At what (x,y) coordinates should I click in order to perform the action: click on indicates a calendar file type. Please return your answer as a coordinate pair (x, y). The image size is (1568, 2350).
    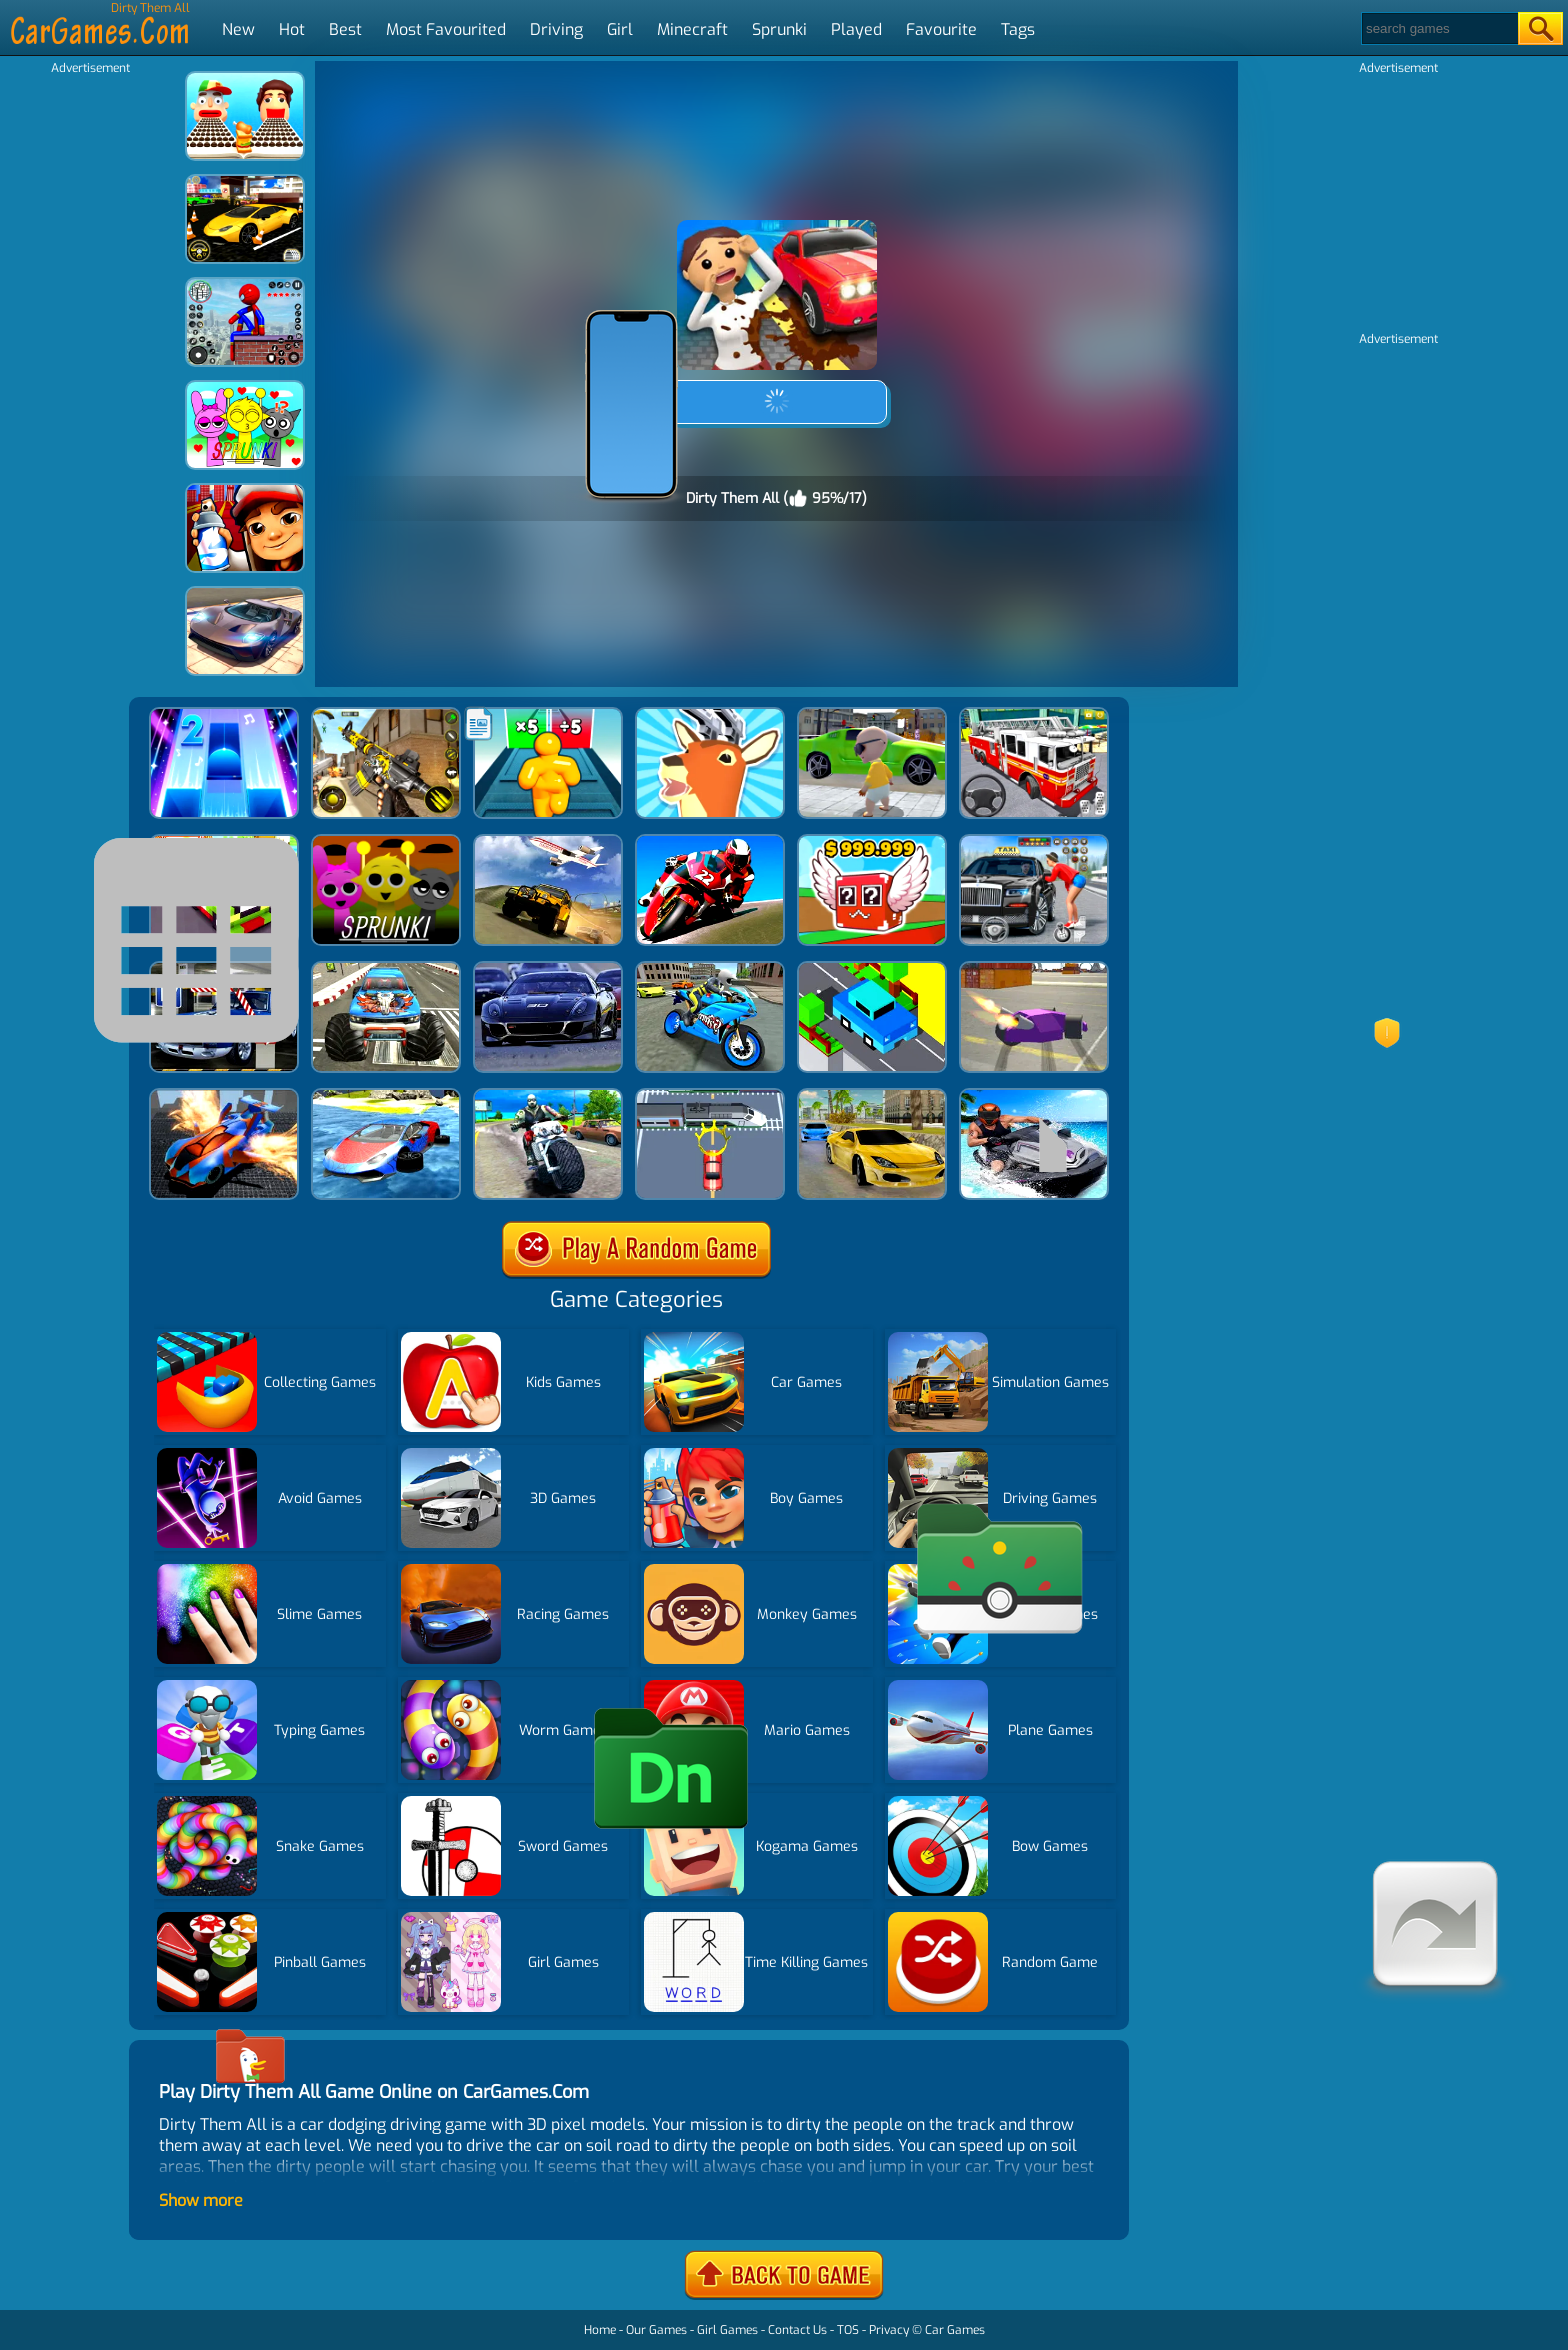
    Looking at the image, I should click on (203, 947).